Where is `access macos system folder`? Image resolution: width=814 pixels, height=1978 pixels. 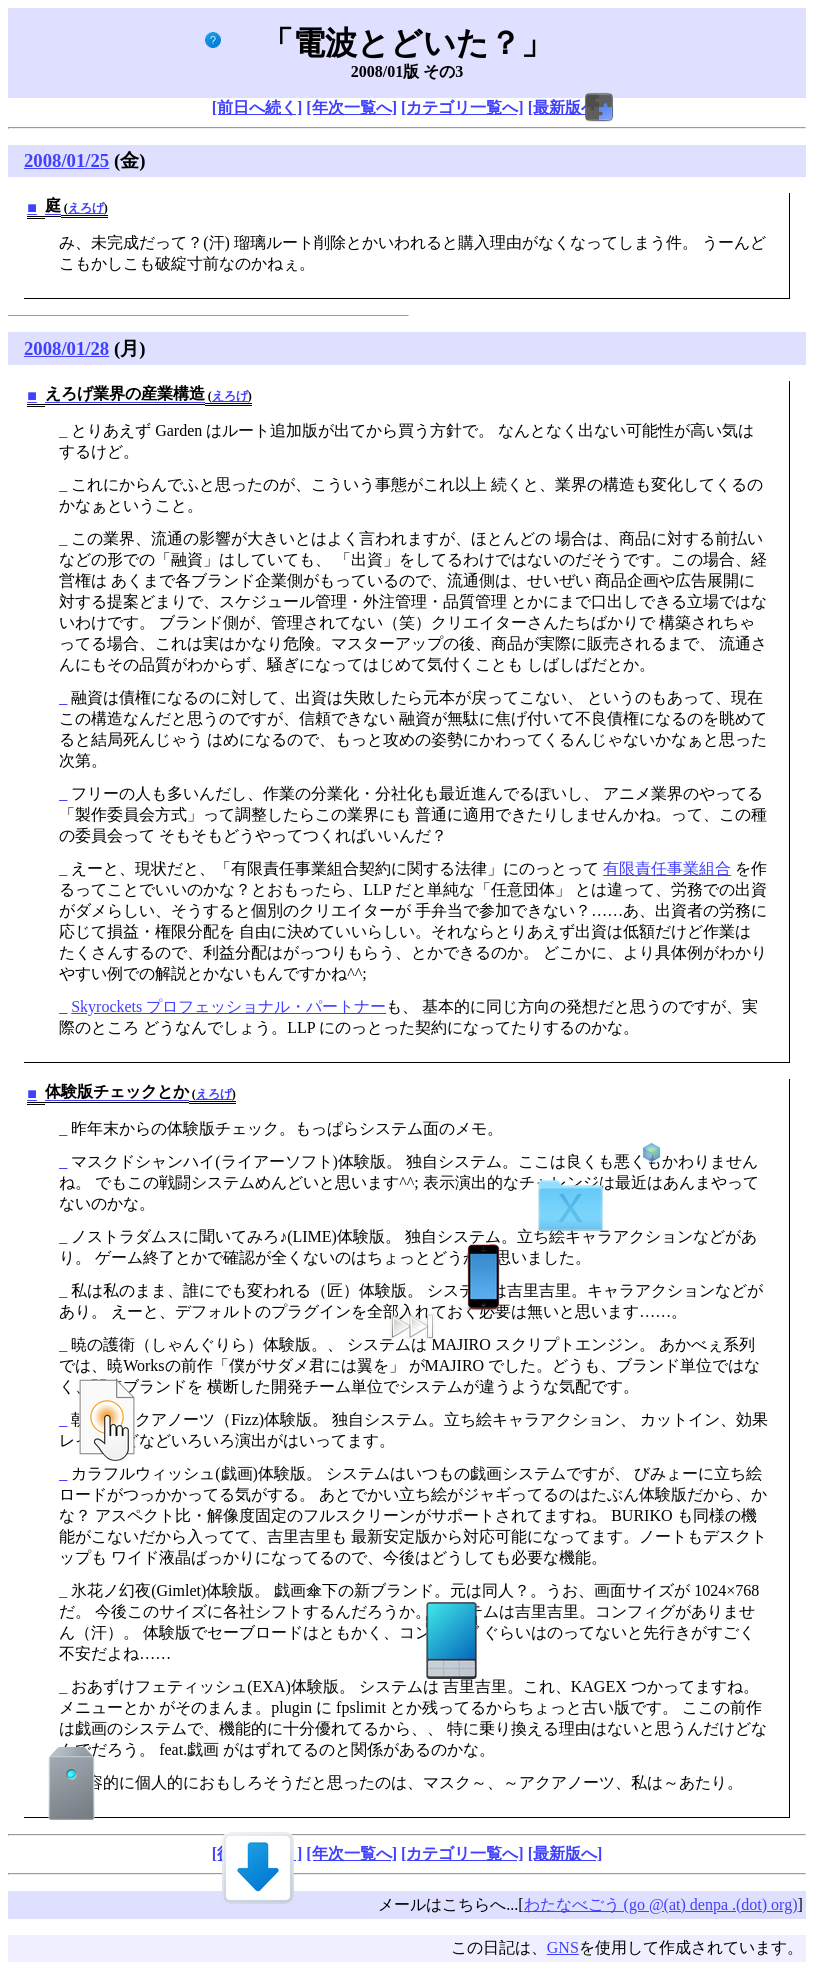
access macos system folder is located at coordinates (570, 1205).